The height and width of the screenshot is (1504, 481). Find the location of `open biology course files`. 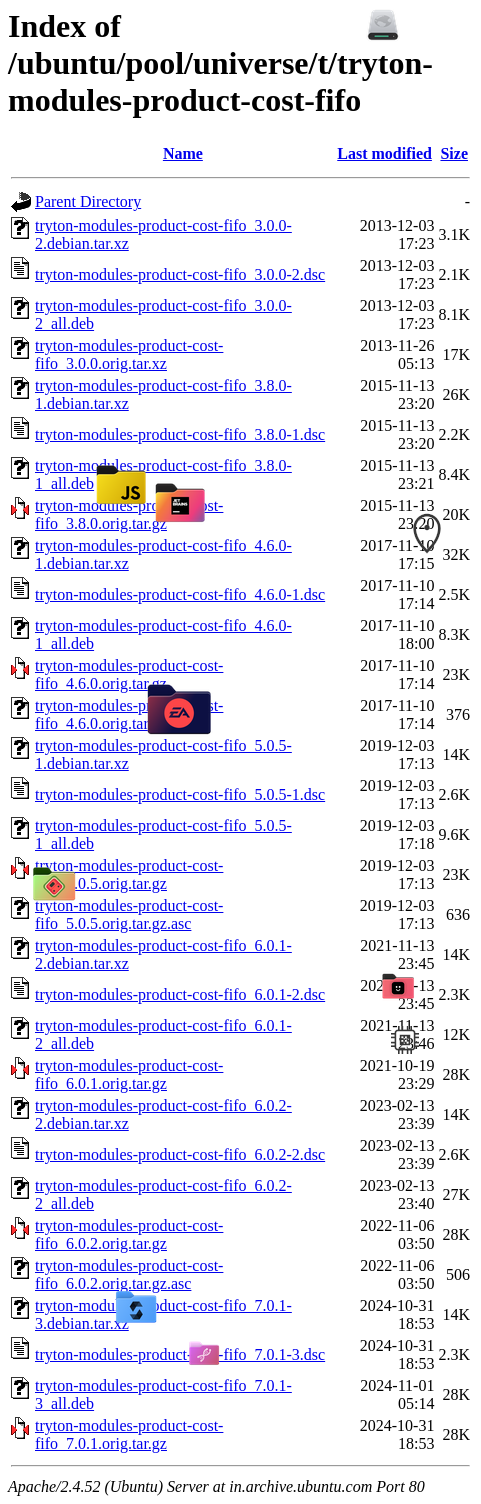

open biology course files is located at coordinates (204, 1354).